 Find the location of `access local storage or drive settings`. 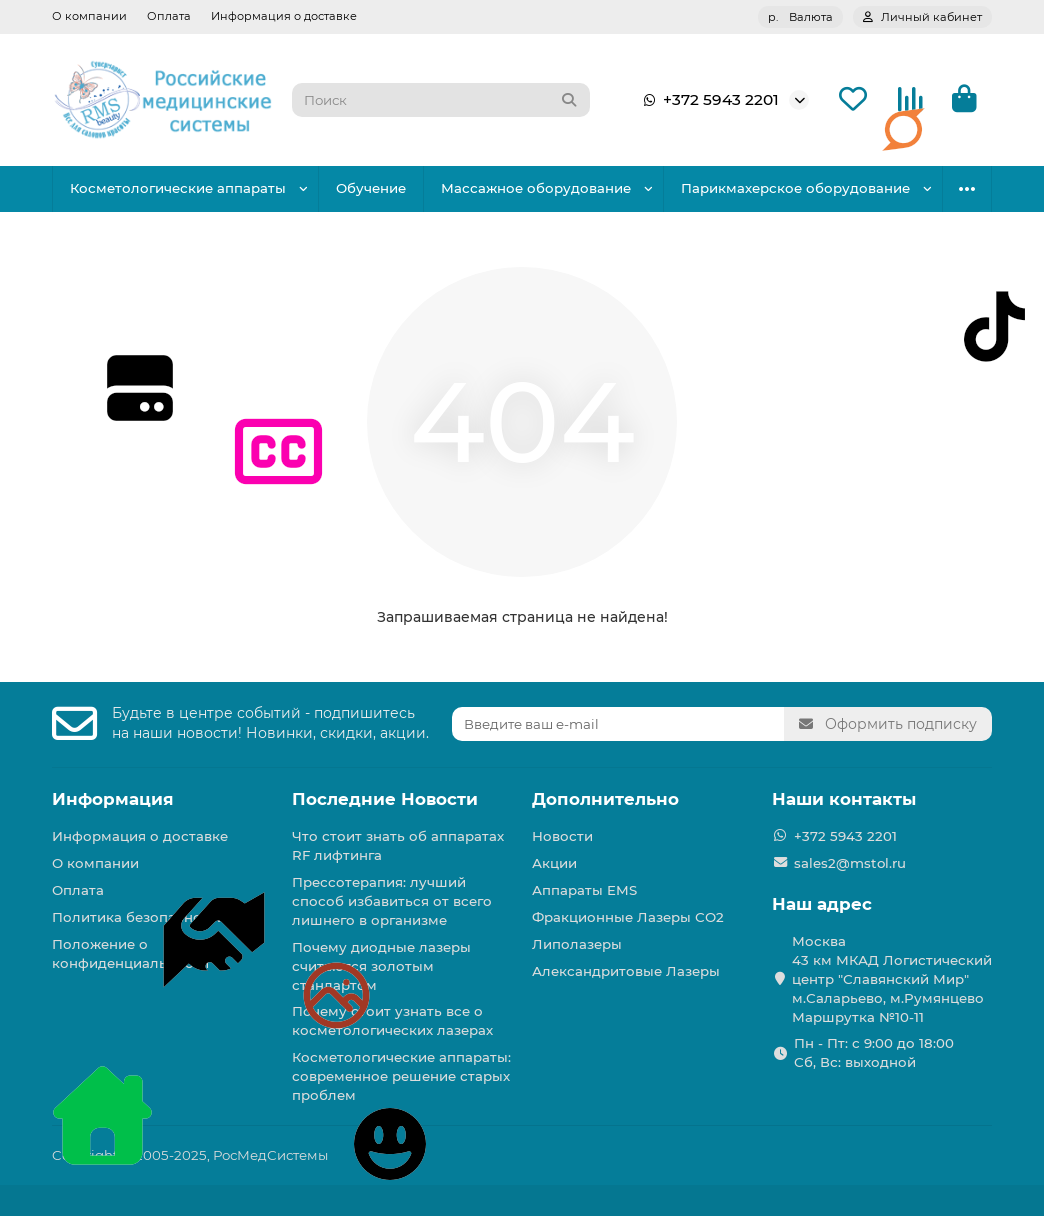

access local storage or drive settings is located at coordinates (140, 388).